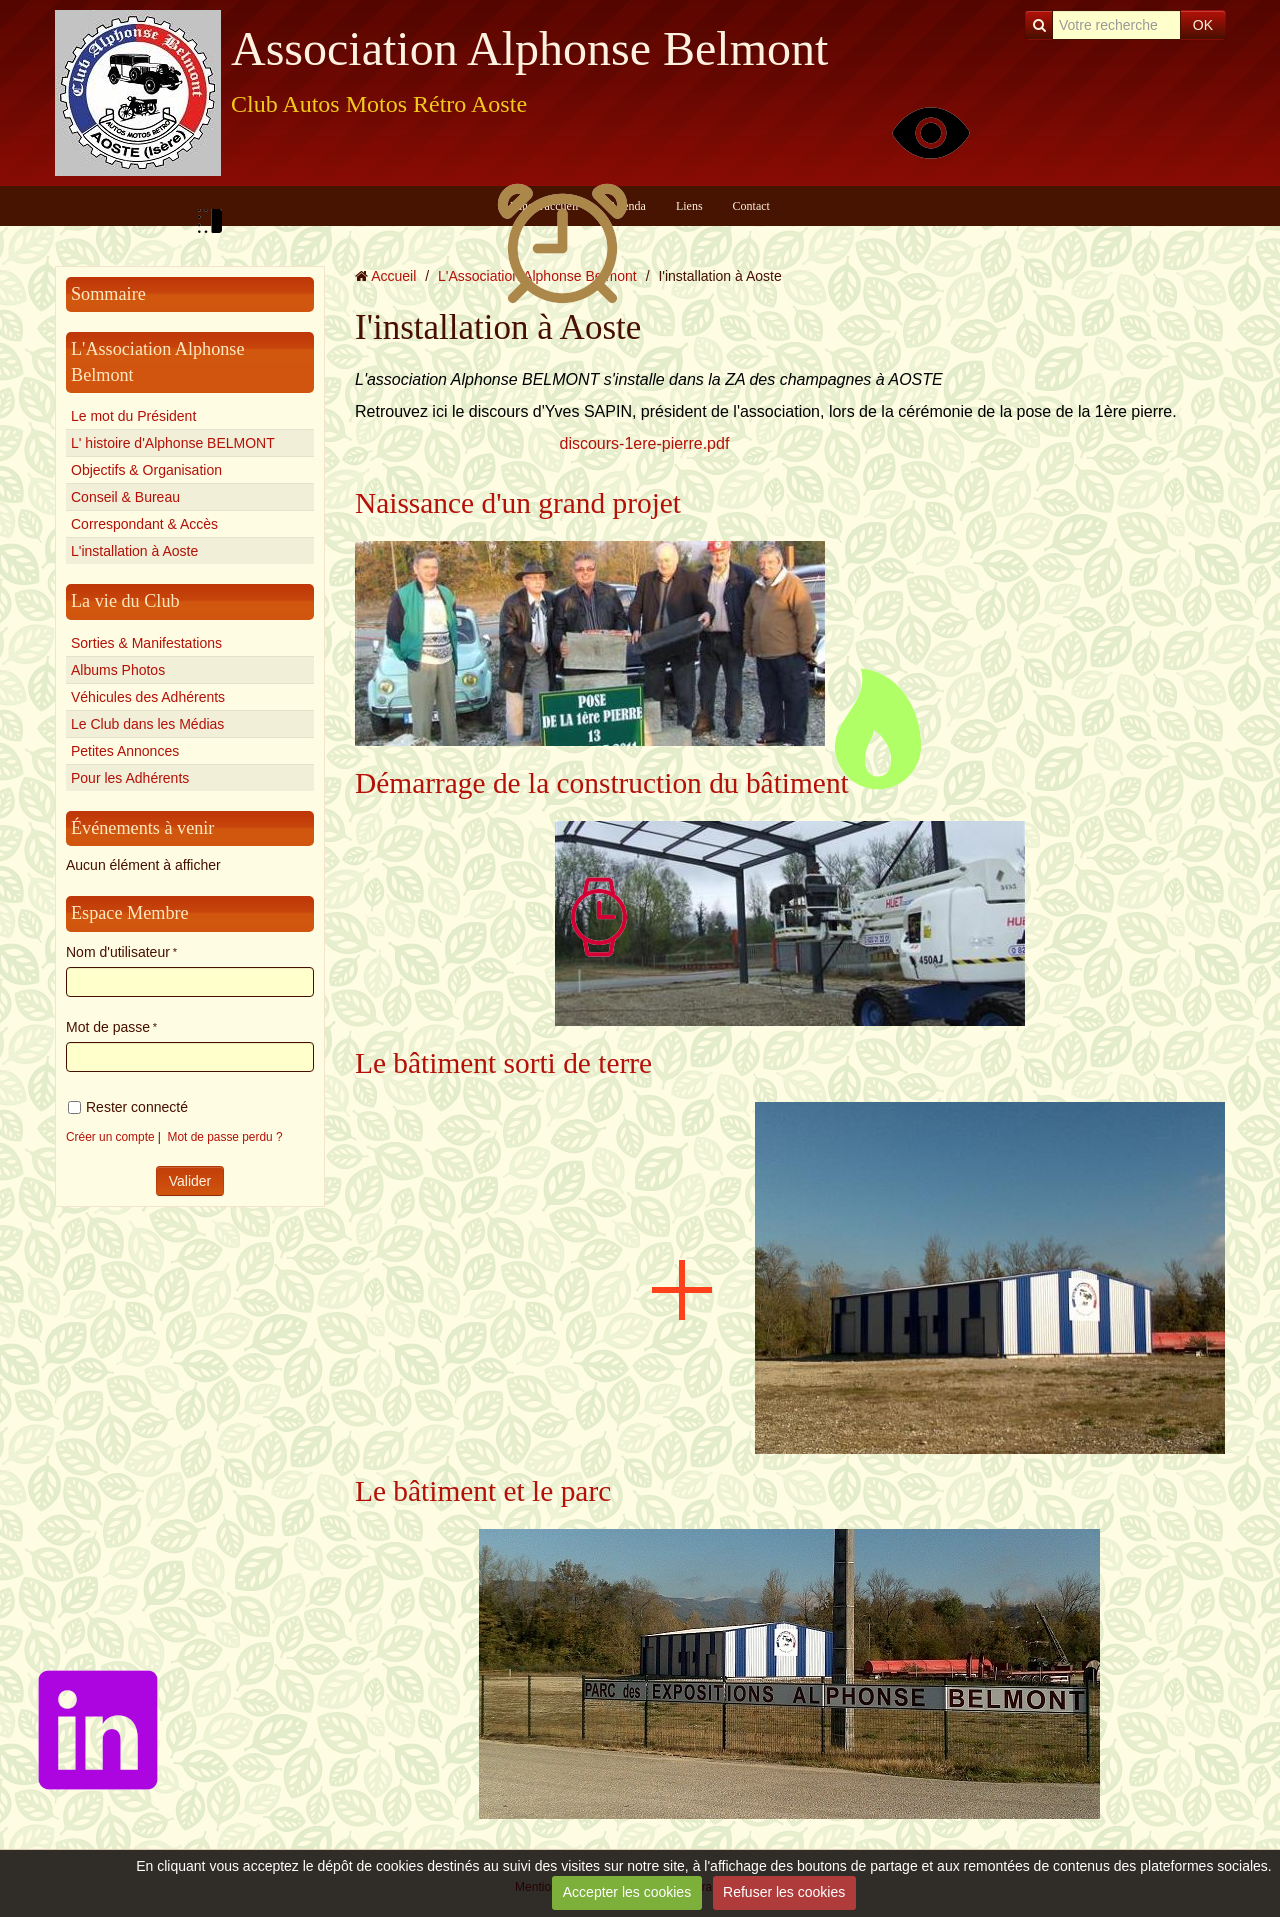 The image size is (1280, 1917). Describe the element at coordinates (878, 729) in the screenshot. I see `indicates trending or hot content` at that location.